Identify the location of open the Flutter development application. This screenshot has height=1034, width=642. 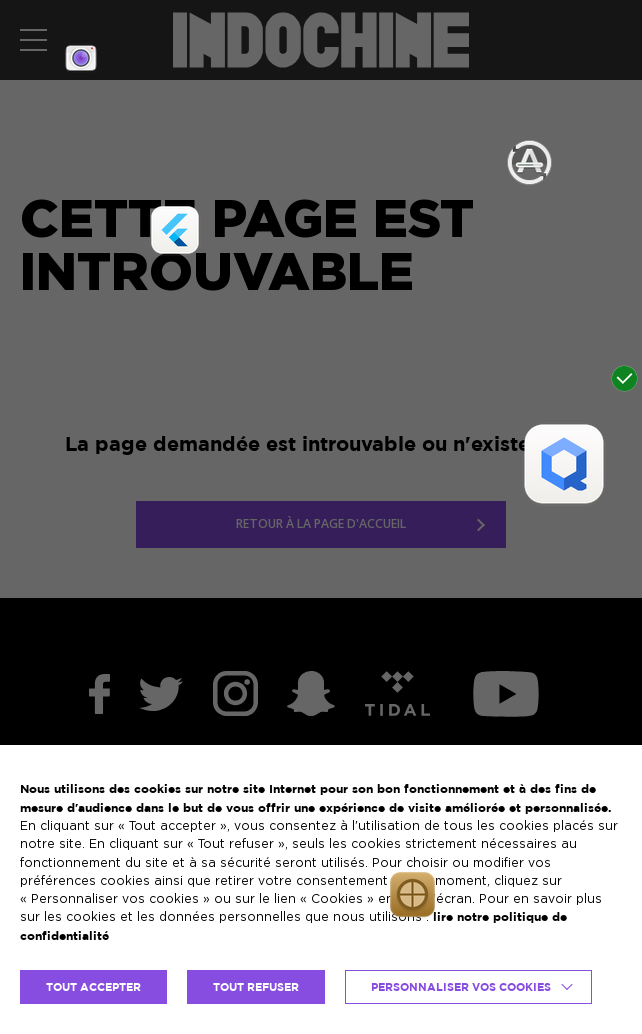
(175, 230).